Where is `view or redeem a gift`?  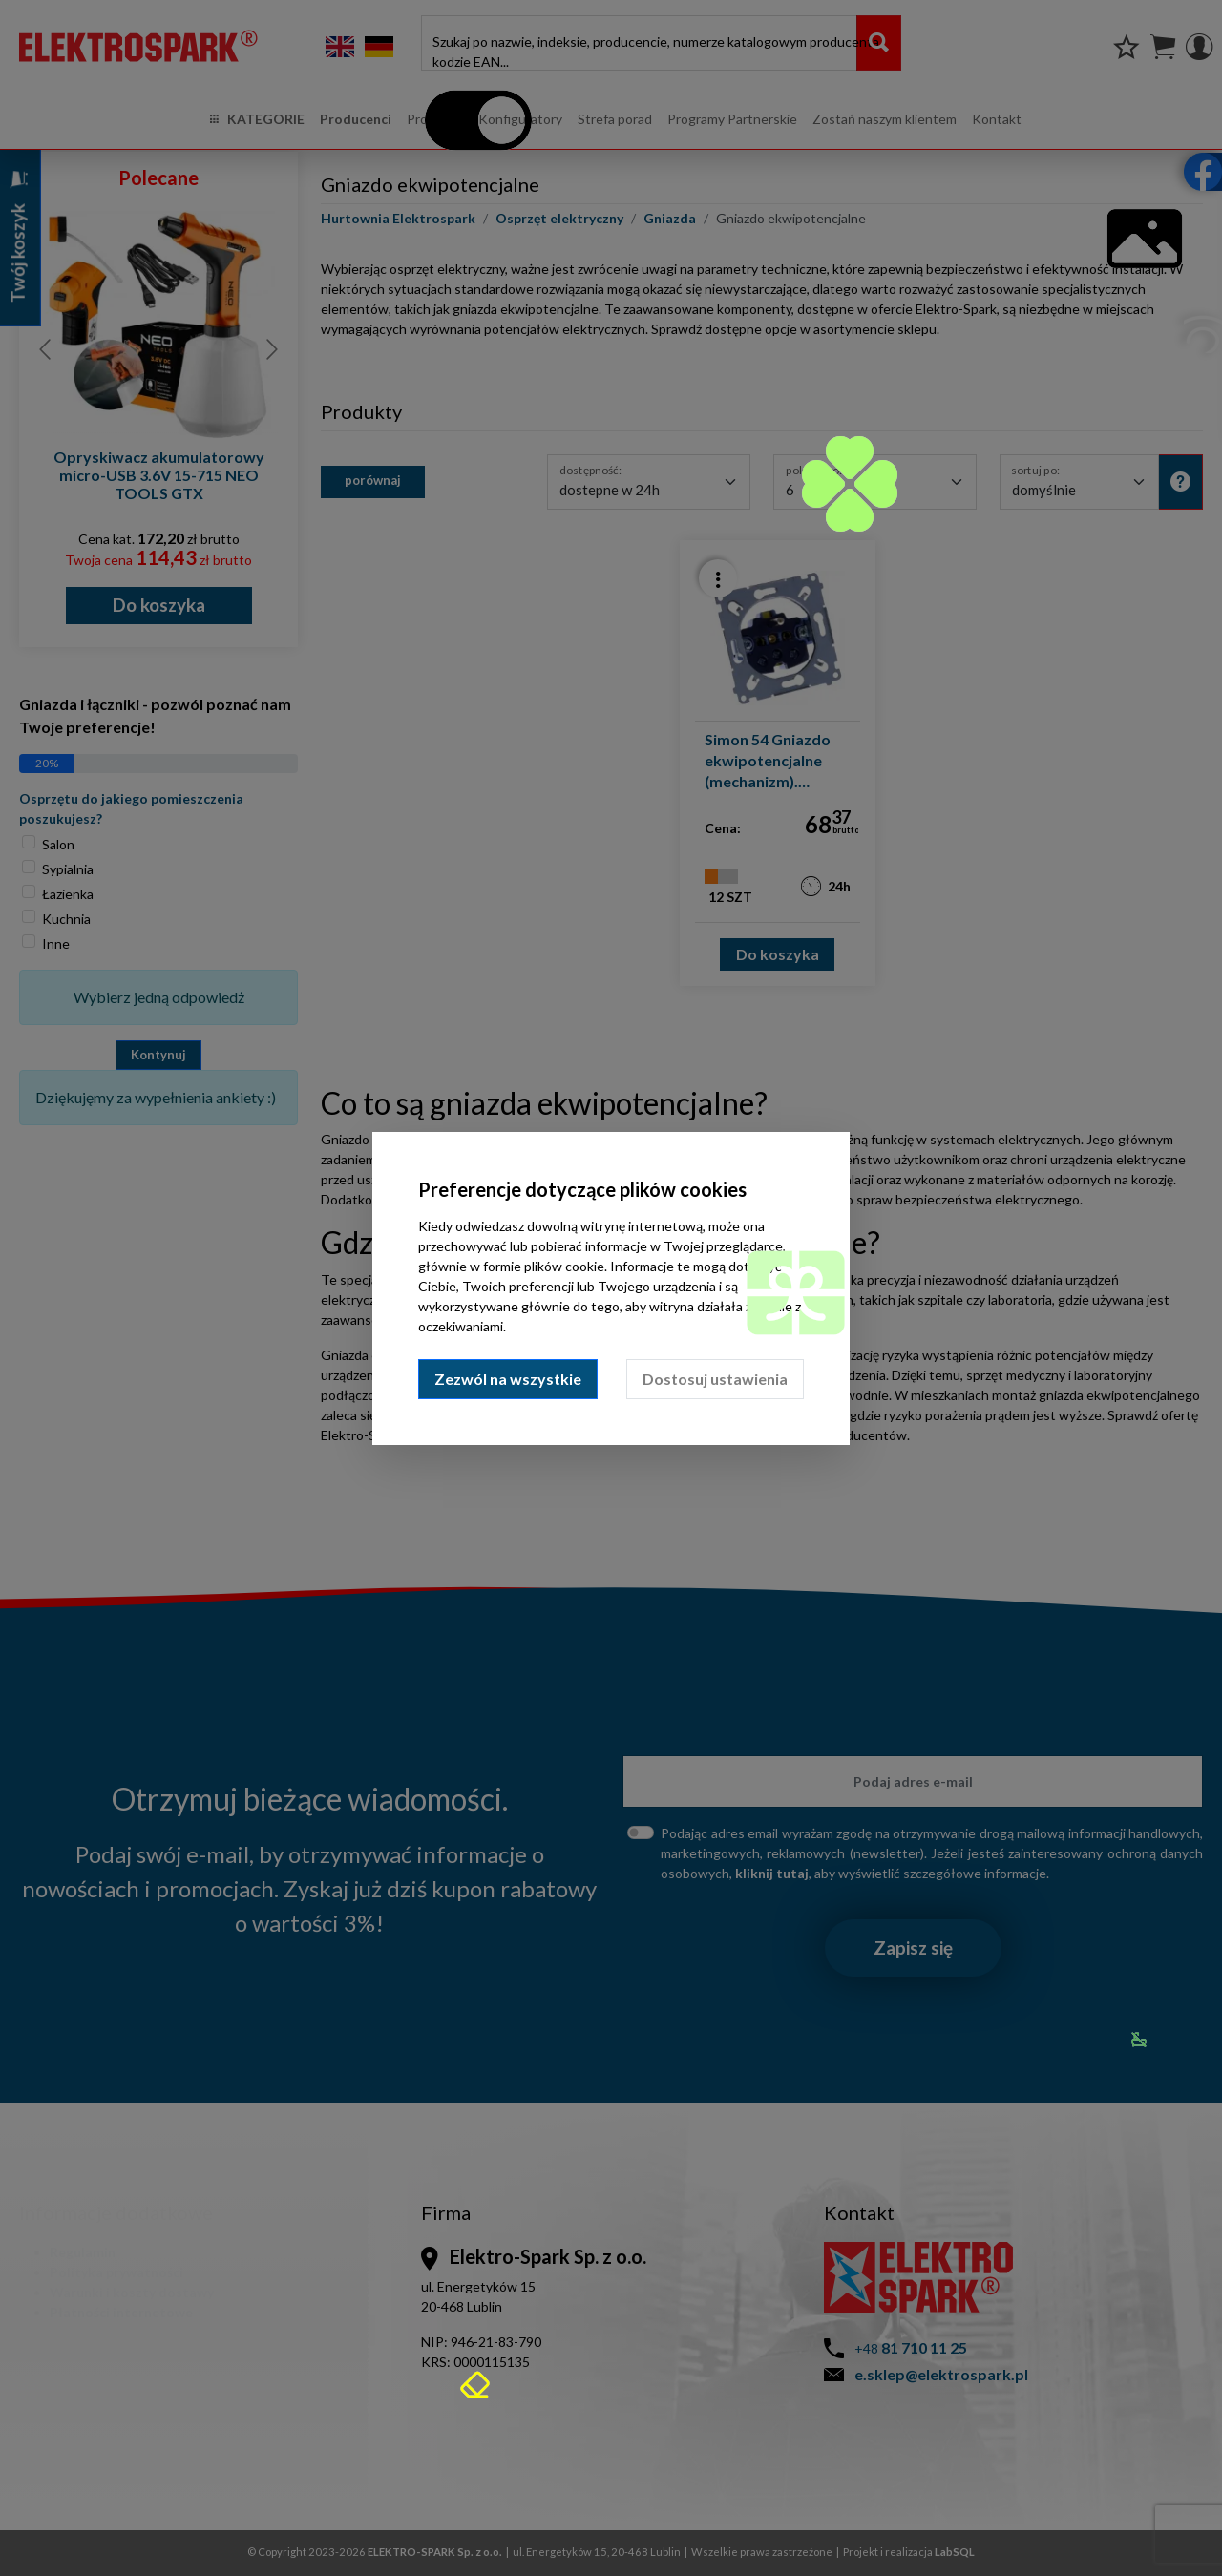 view or redeem a gift is located at coordinates (795, 1292).